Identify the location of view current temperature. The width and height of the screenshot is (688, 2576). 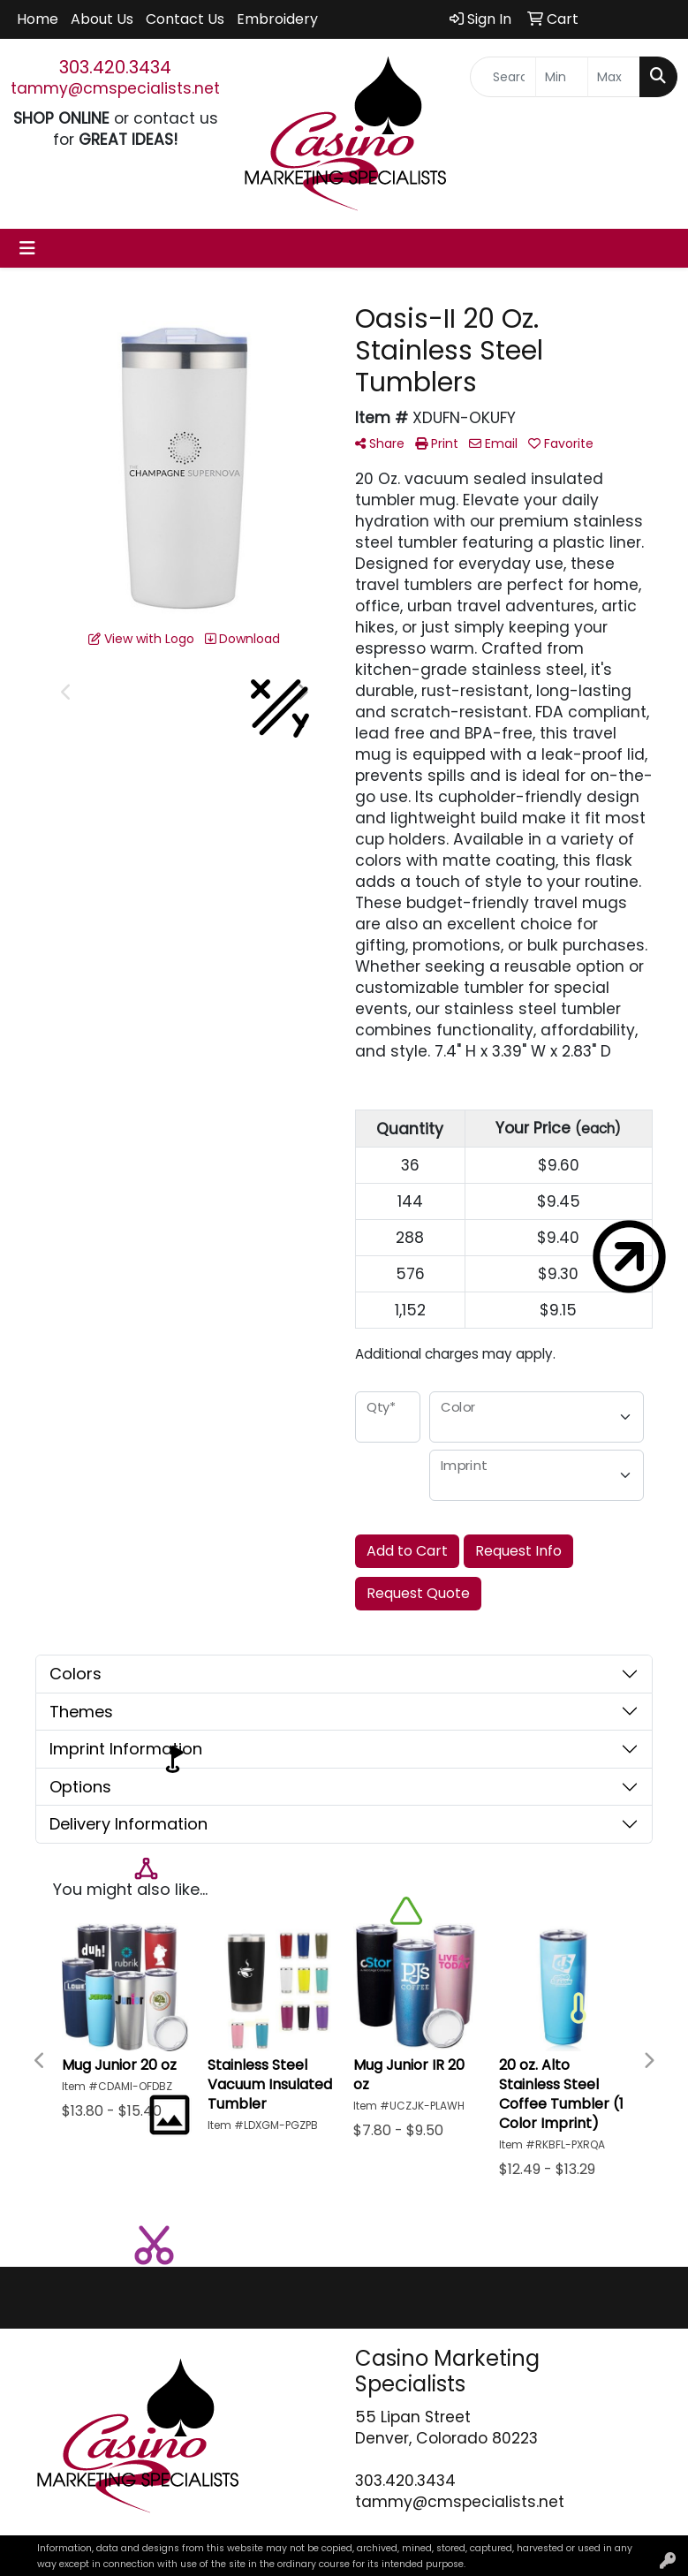
(578, 2008).